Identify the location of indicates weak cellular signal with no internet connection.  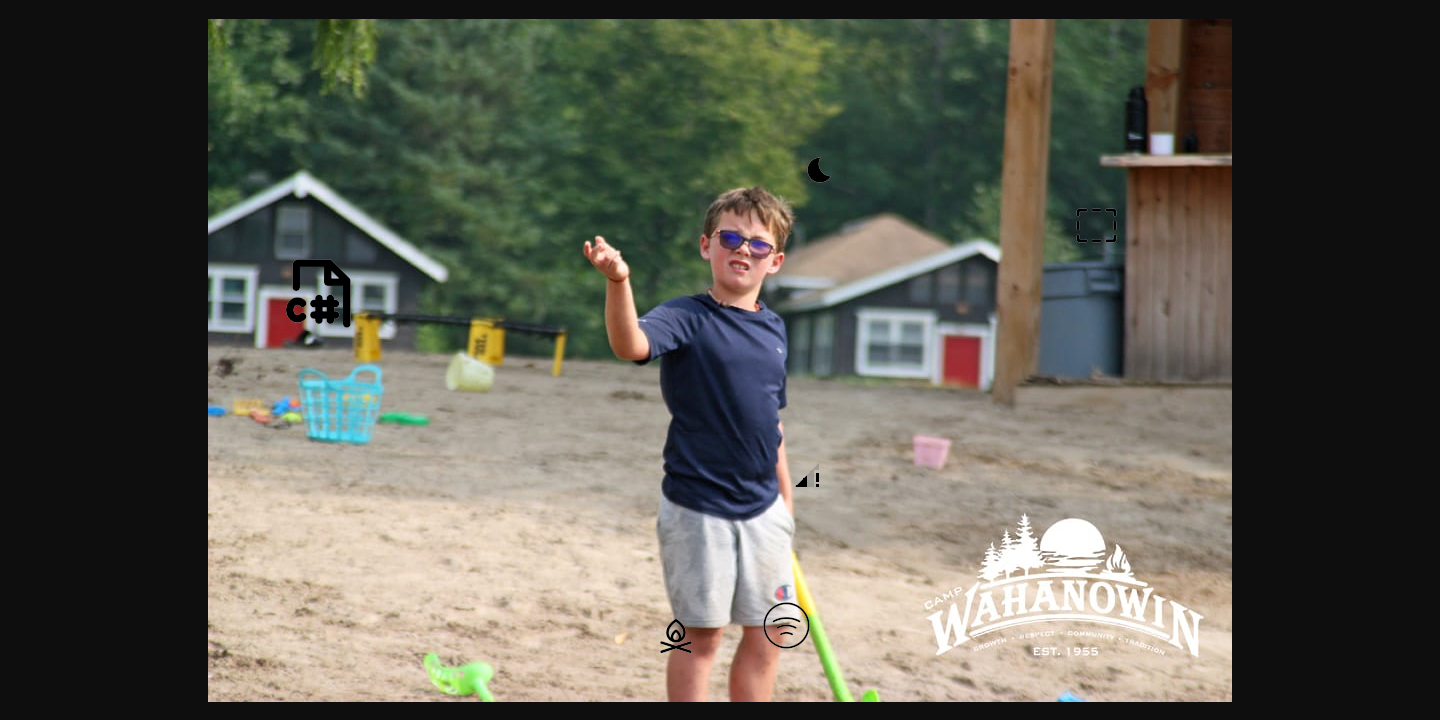
(807, 475).